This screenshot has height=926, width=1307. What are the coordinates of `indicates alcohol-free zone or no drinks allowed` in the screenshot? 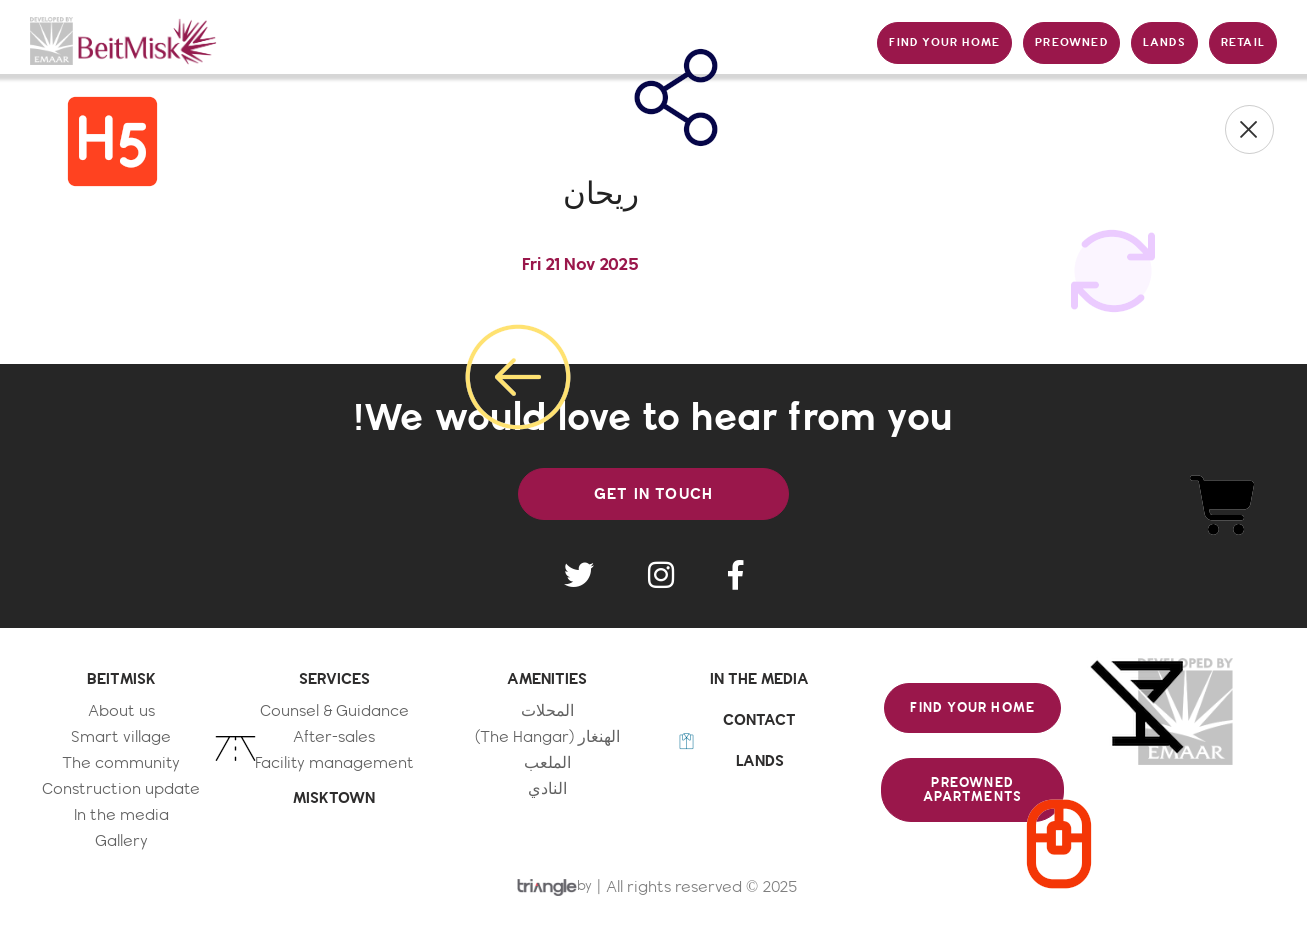 It's located at (1140, 703).